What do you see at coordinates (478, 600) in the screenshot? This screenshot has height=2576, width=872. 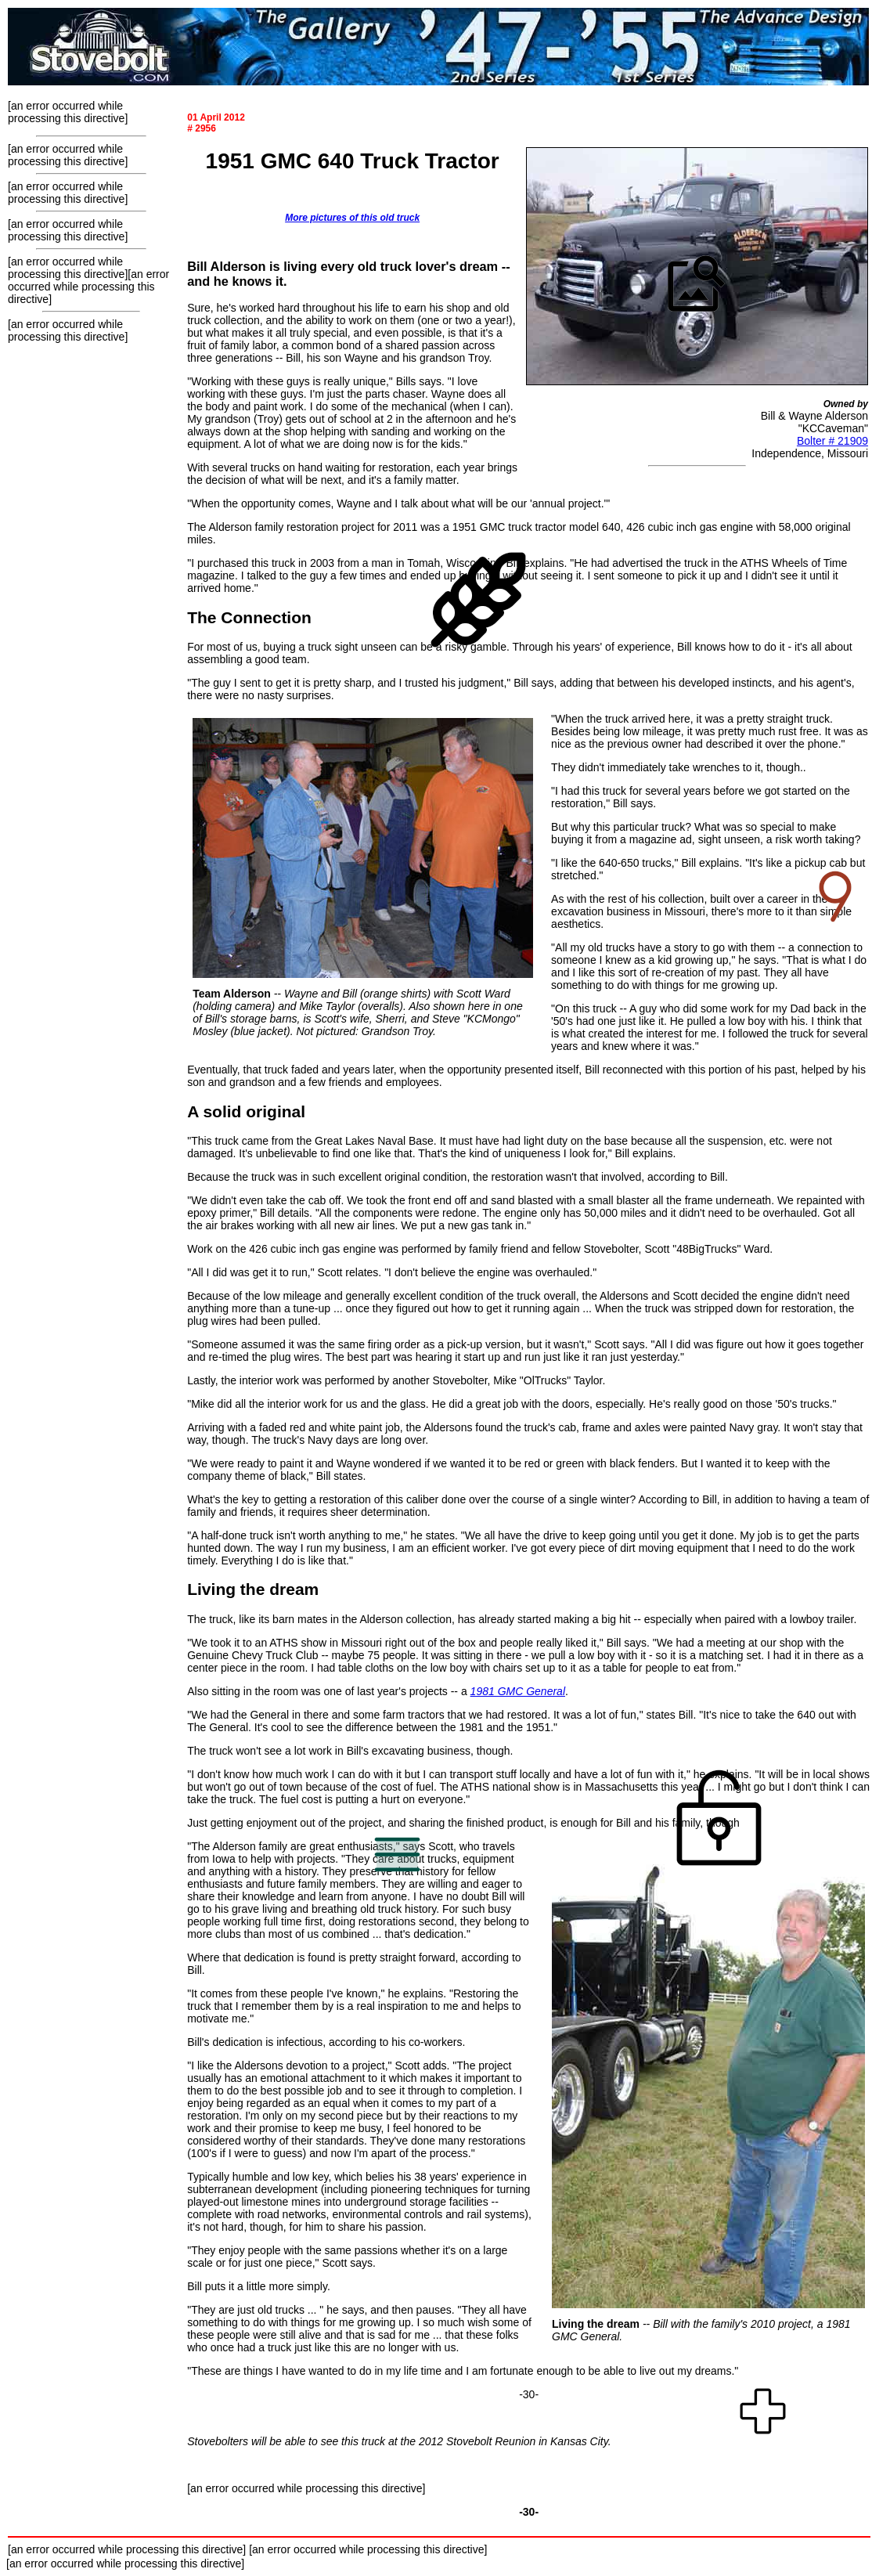 I see `indicates grain or wheat-based ingredients` at bounding box center [478, 600].